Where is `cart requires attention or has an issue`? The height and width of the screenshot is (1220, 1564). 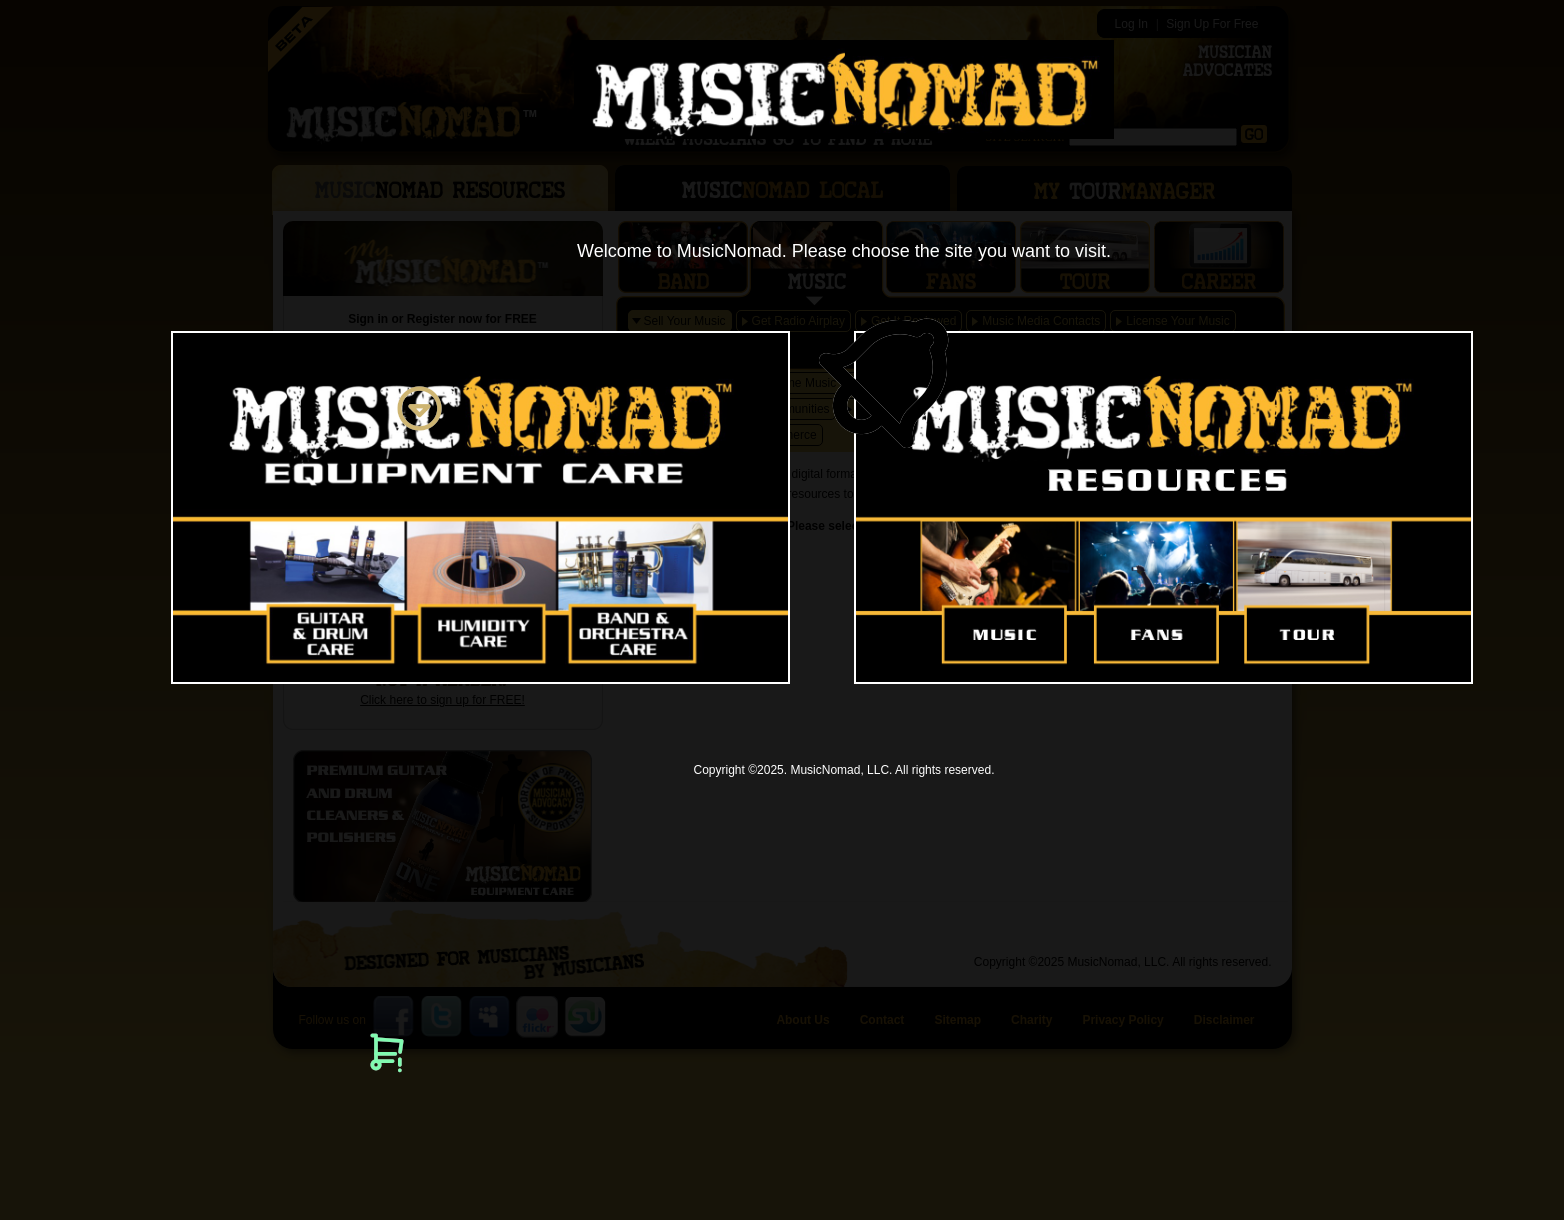 cart requires attention or has an issue is located at coordinates (387, 1052).